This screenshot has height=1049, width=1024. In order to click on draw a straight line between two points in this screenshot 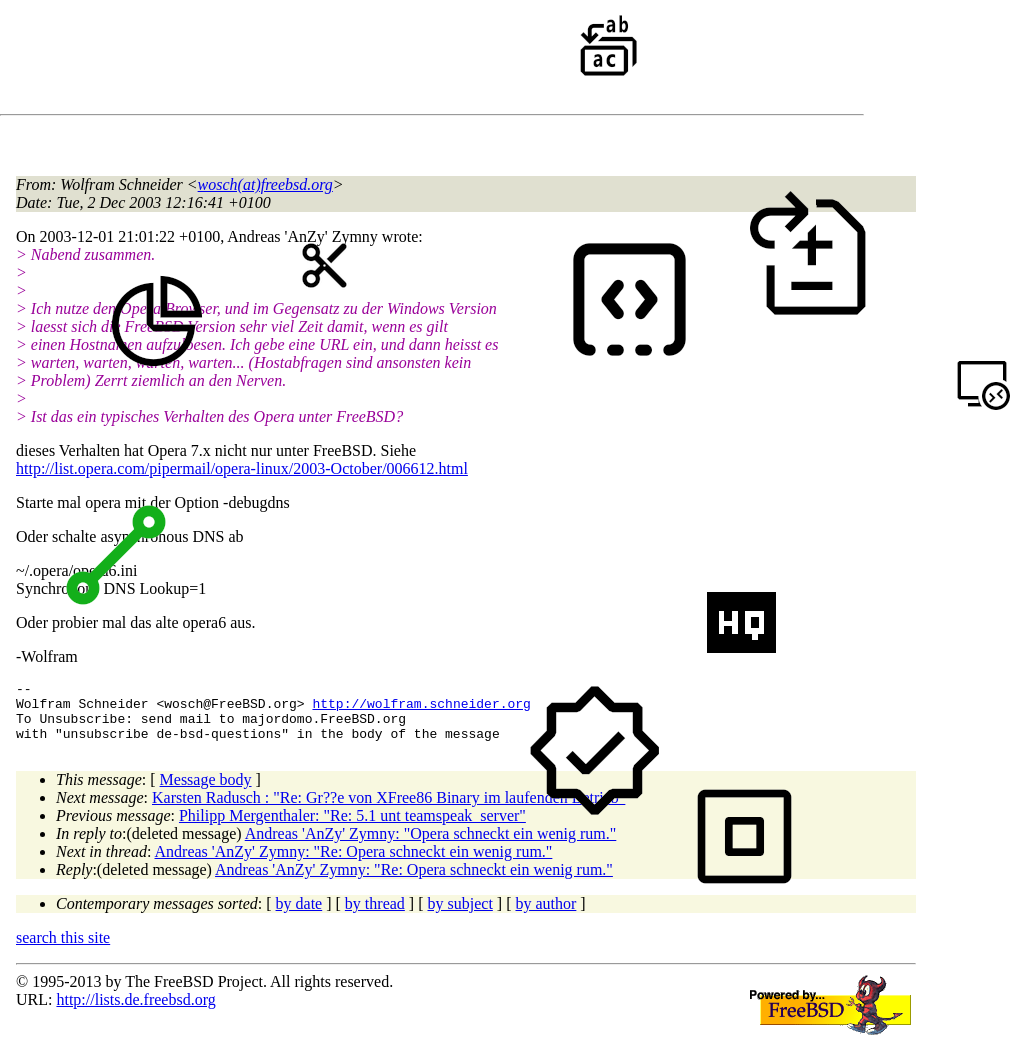, I will do `click(116, 555)`.